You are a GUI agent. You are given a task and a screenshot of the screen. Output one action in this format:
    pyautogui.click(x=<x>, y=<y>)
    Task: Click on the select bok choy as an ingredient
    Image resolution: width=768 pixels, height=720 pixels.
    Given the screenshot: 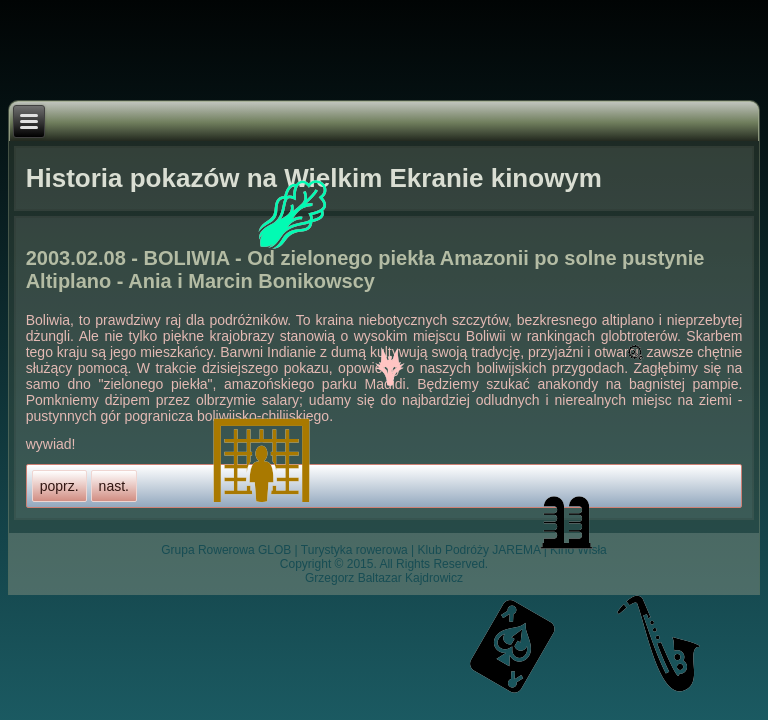 What is the action you would take?
    pyautogui.click(x=292, y=214)
    